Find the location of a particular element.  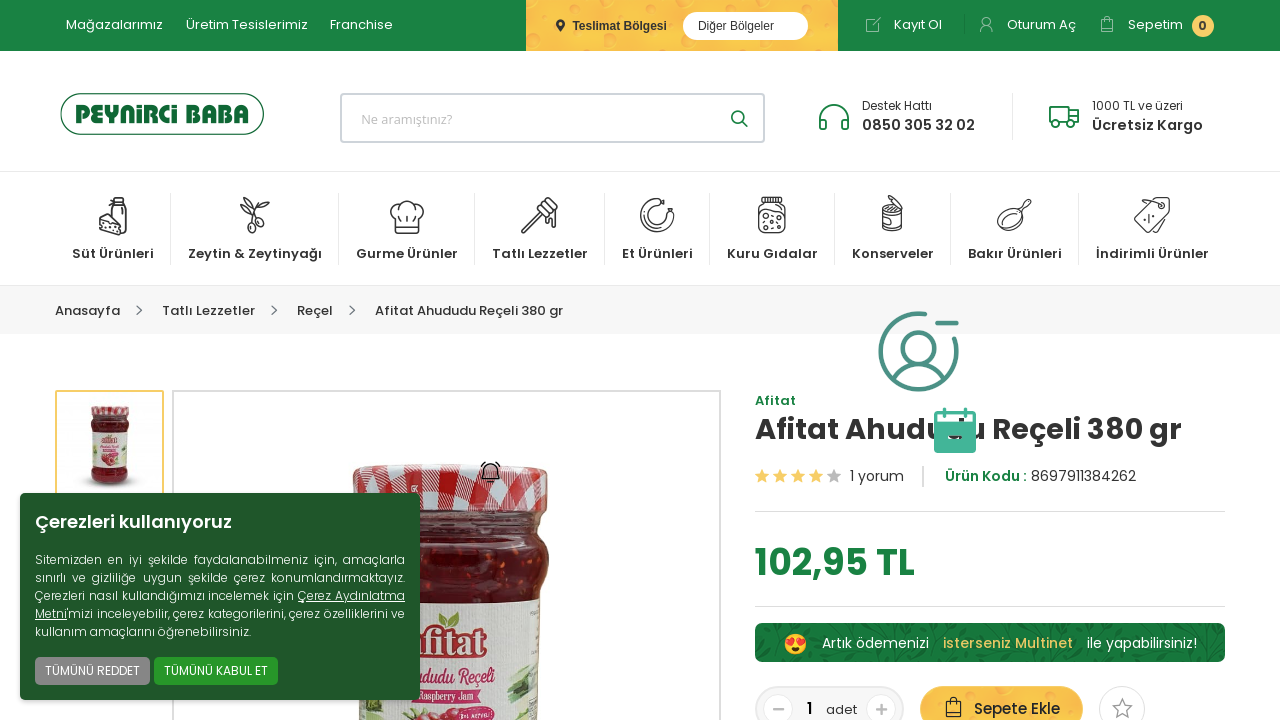

indicates new notifications or alerts is located at coordinates (490, 472).